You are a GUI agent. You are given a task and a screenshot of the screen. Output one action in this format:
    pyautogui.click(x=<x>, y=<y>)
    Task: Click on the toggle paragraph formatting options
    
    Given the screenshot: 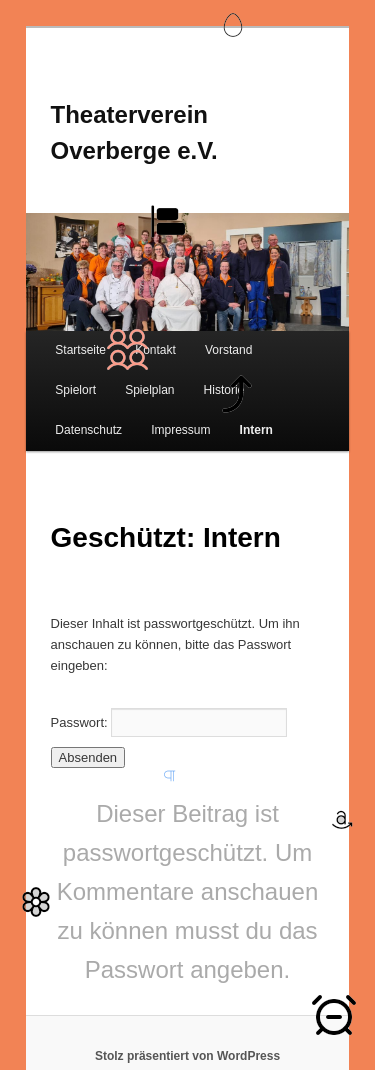 What is the action you would take?
    pyautogui.click(x=170, y=776)
    